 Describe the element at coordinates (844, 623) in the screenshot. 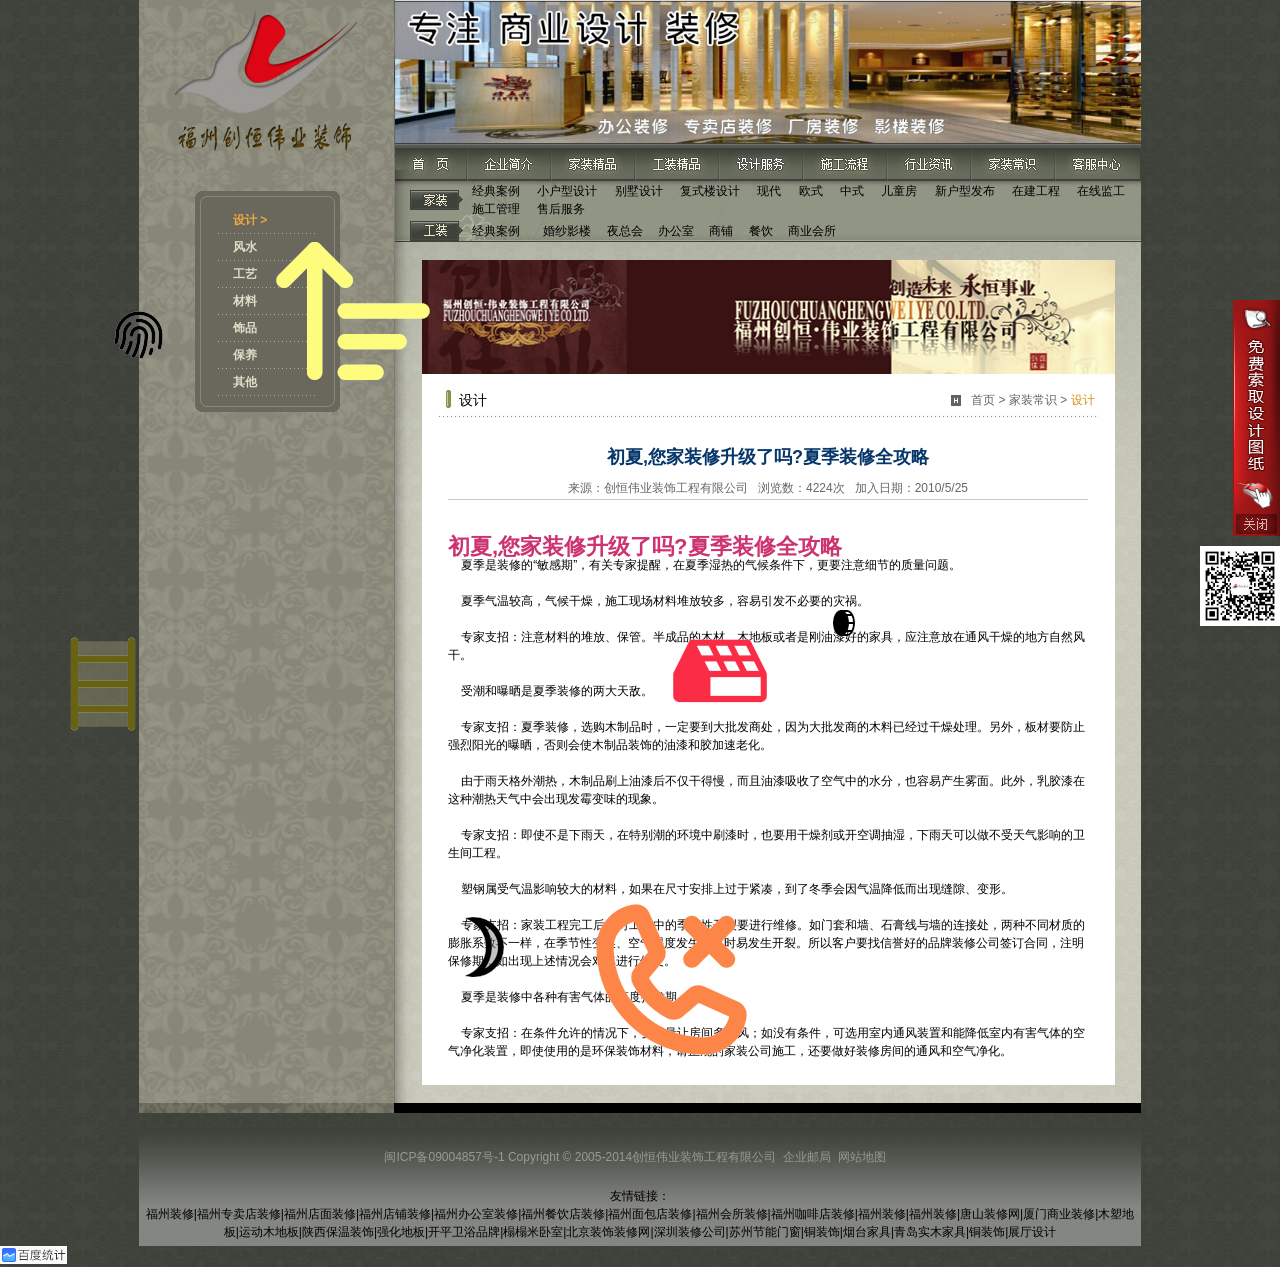

I see `view coin or currency balance` at that location.